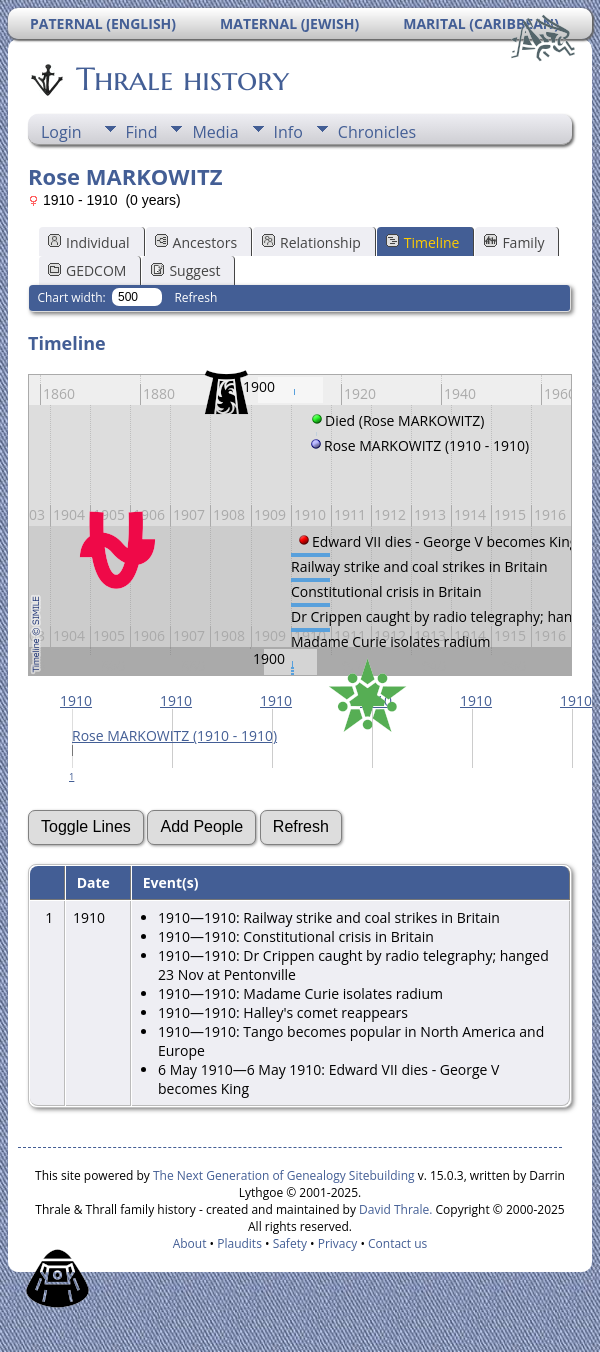  What do you see at coordinates (57, 1278) in the screenshot?
I see `view space mission or spacecraft content` at bounding box center [57, 1278].